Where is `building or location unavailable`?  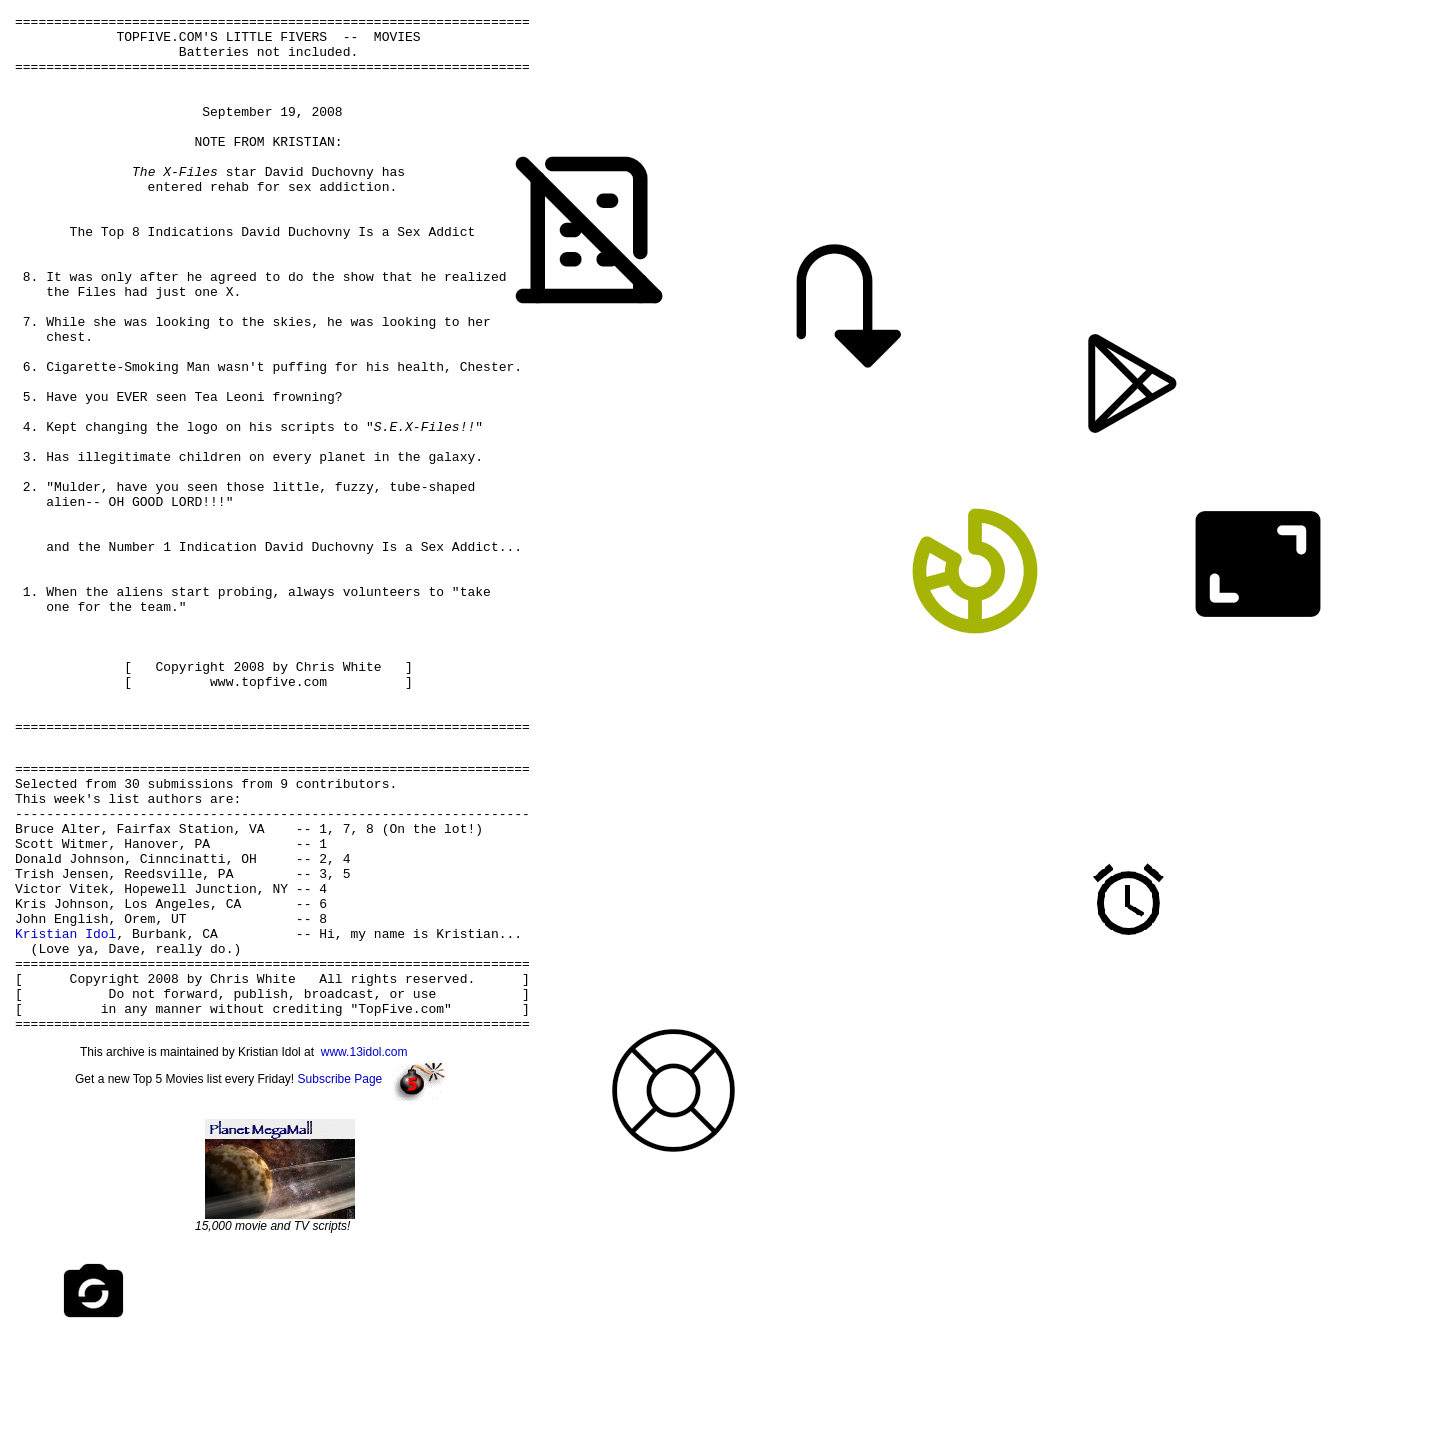
building or location unavailable is located at coordinates (589, 230).